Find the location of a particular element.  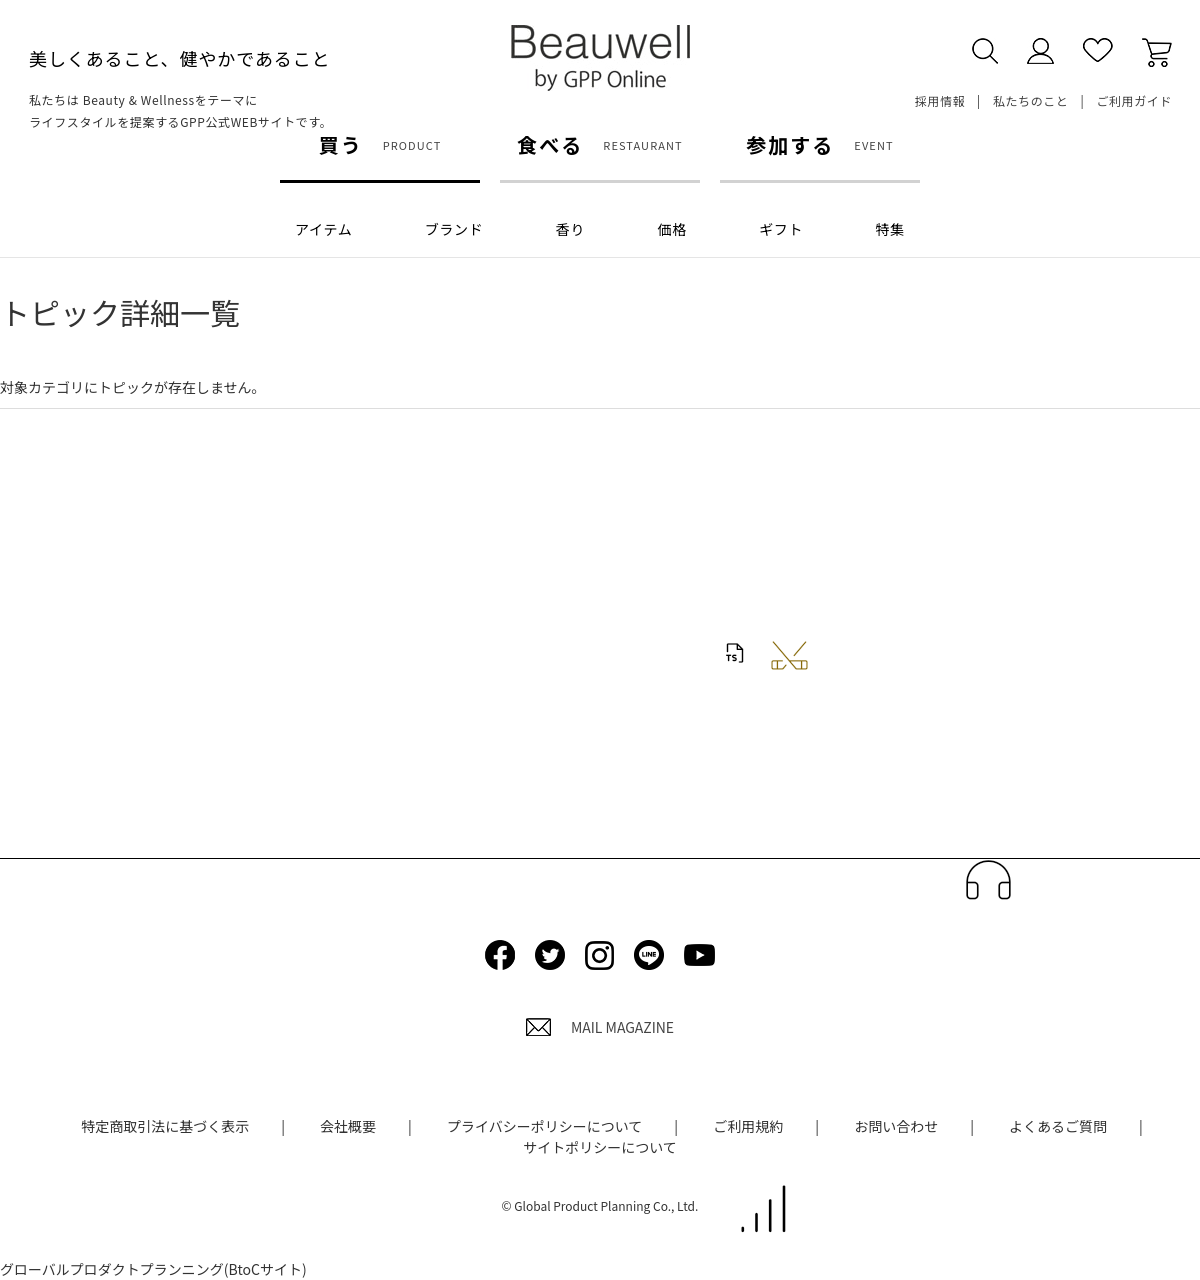

view hockey scores or game updates is located at coordinates (789, 655).